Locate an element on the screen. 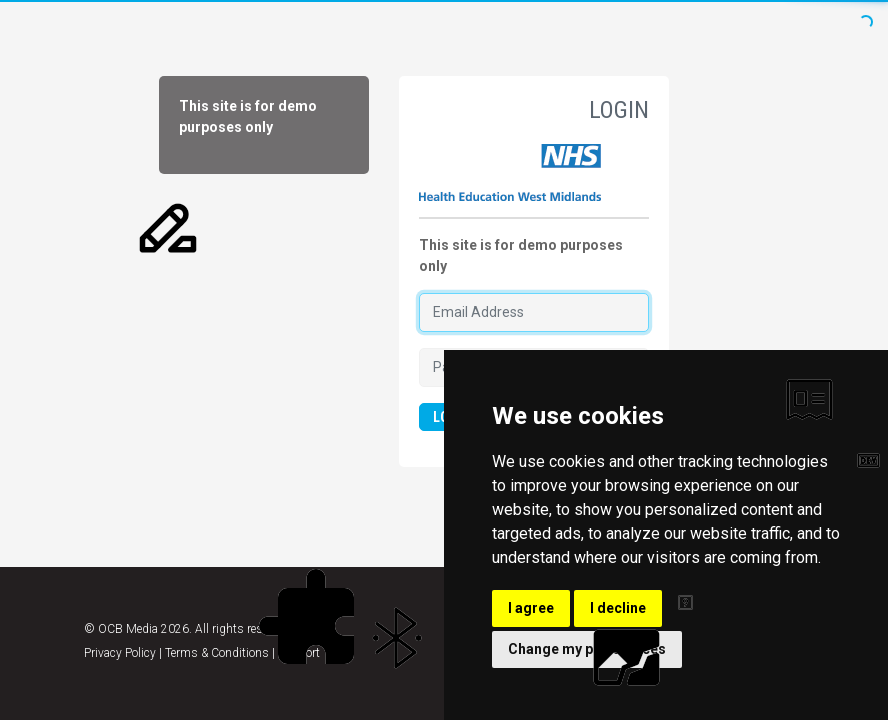 This screenshot has width=888, height=720. link to dev.to profile or account is located at coordinates (868, 460).